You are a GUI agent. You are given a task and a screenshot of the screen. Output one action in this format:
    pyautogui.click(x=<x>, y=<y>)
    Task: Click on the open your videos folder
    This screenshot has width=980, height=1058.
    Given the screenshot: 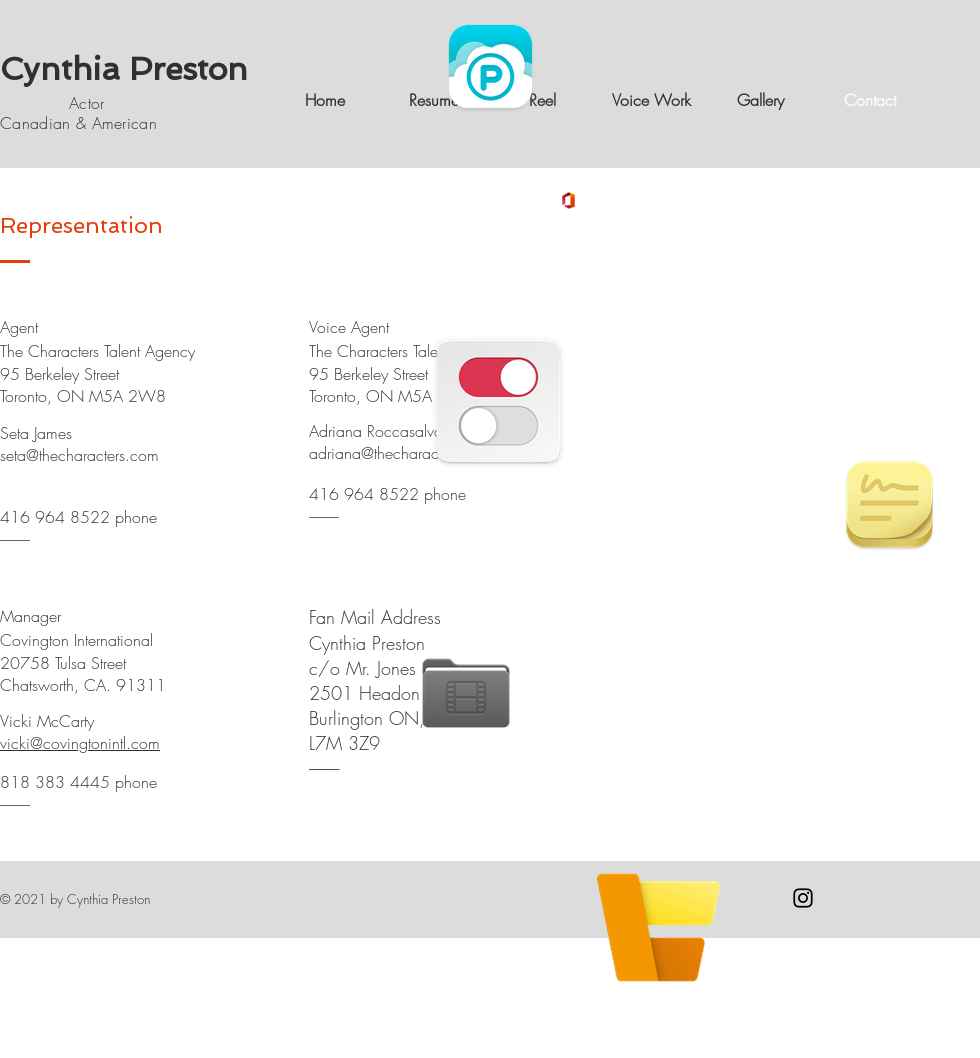 What is the action you would take?
    pyautogui.click(x=466, y=693)
    